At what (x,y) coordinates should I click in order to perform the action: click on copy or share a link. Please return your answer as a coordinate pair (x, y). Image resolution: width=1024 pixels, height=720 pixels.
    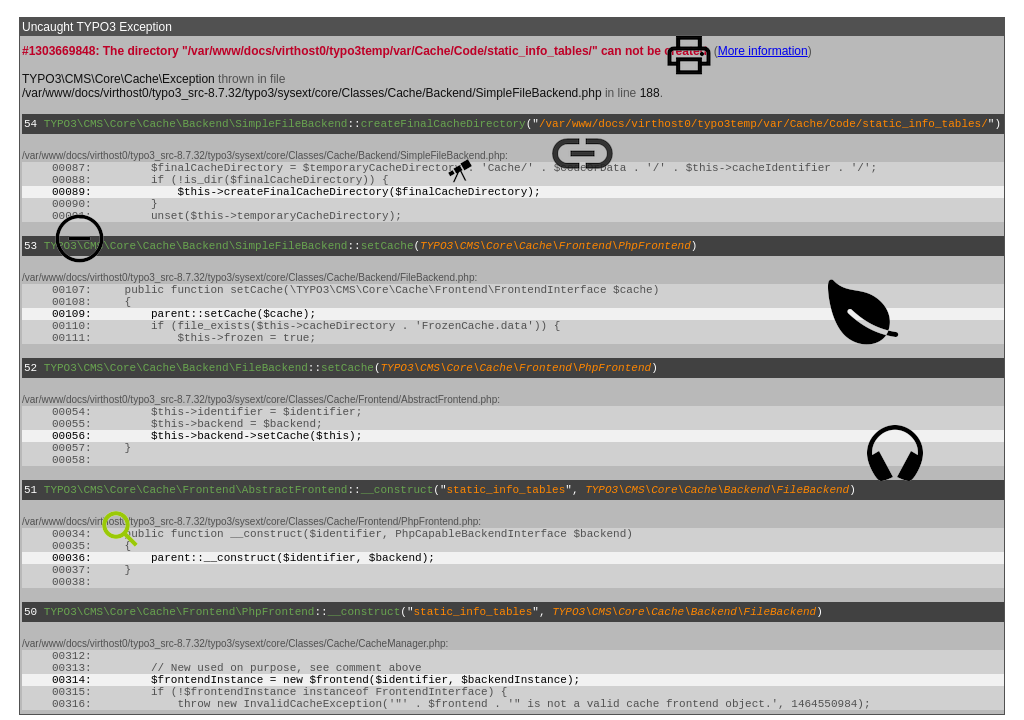
    Looking at the image, I should click on (582, 153).